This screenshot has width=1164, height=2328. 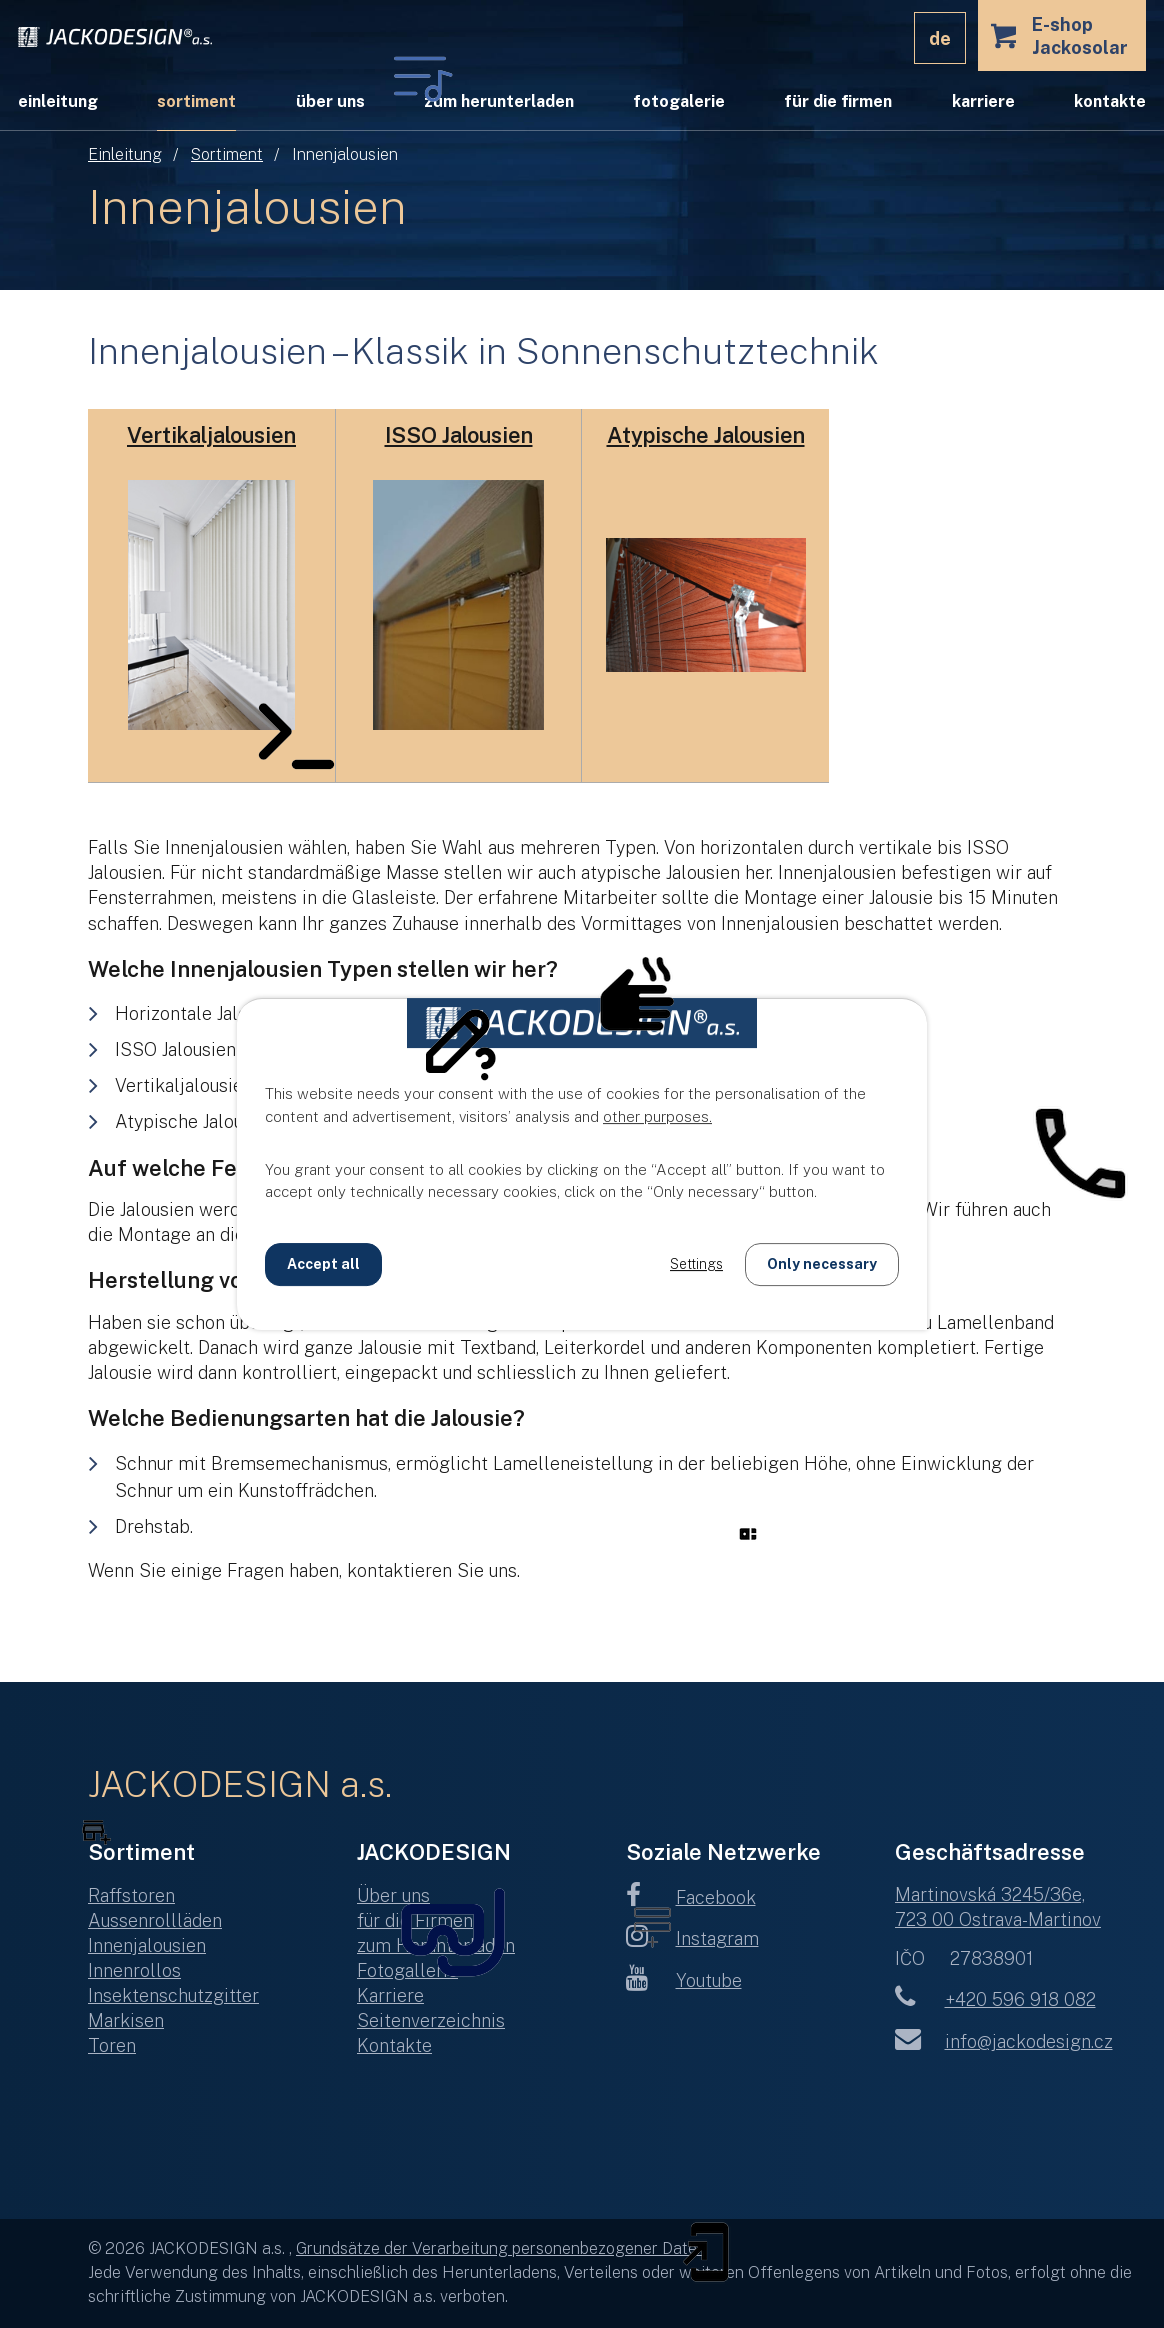 I want to click on add a new row at the bottom, so click(x=652, y=1924).